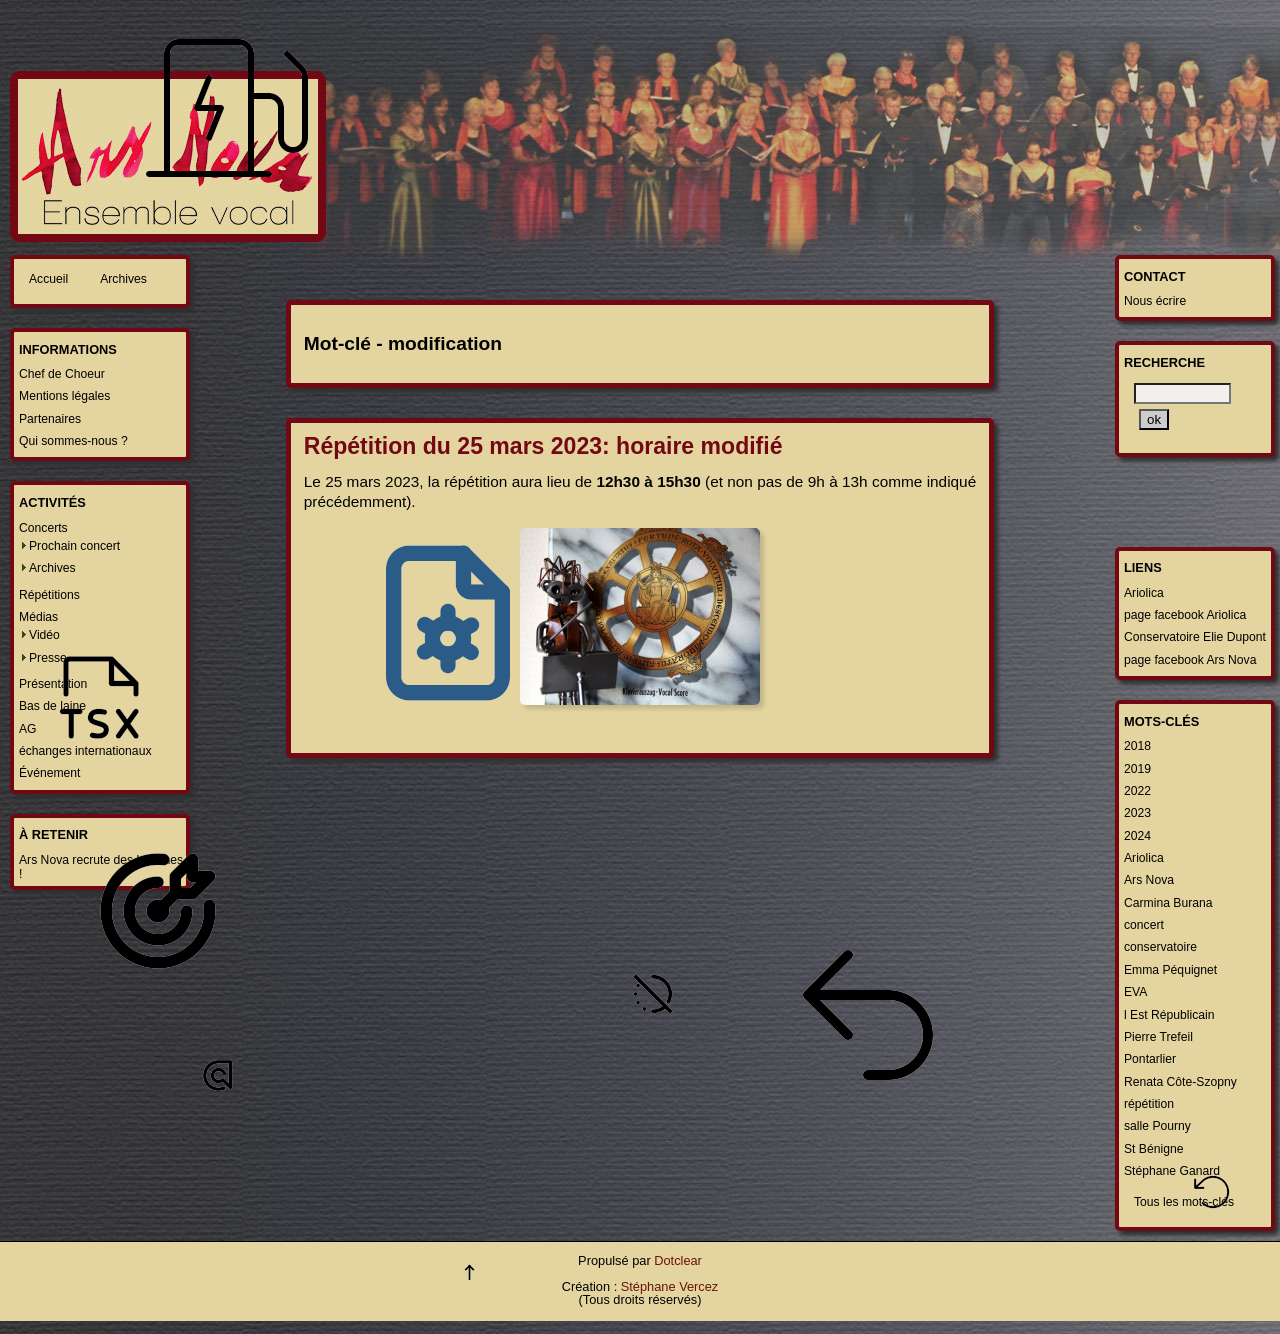  I want to click on access Algolia search services, so click(218, 1075).